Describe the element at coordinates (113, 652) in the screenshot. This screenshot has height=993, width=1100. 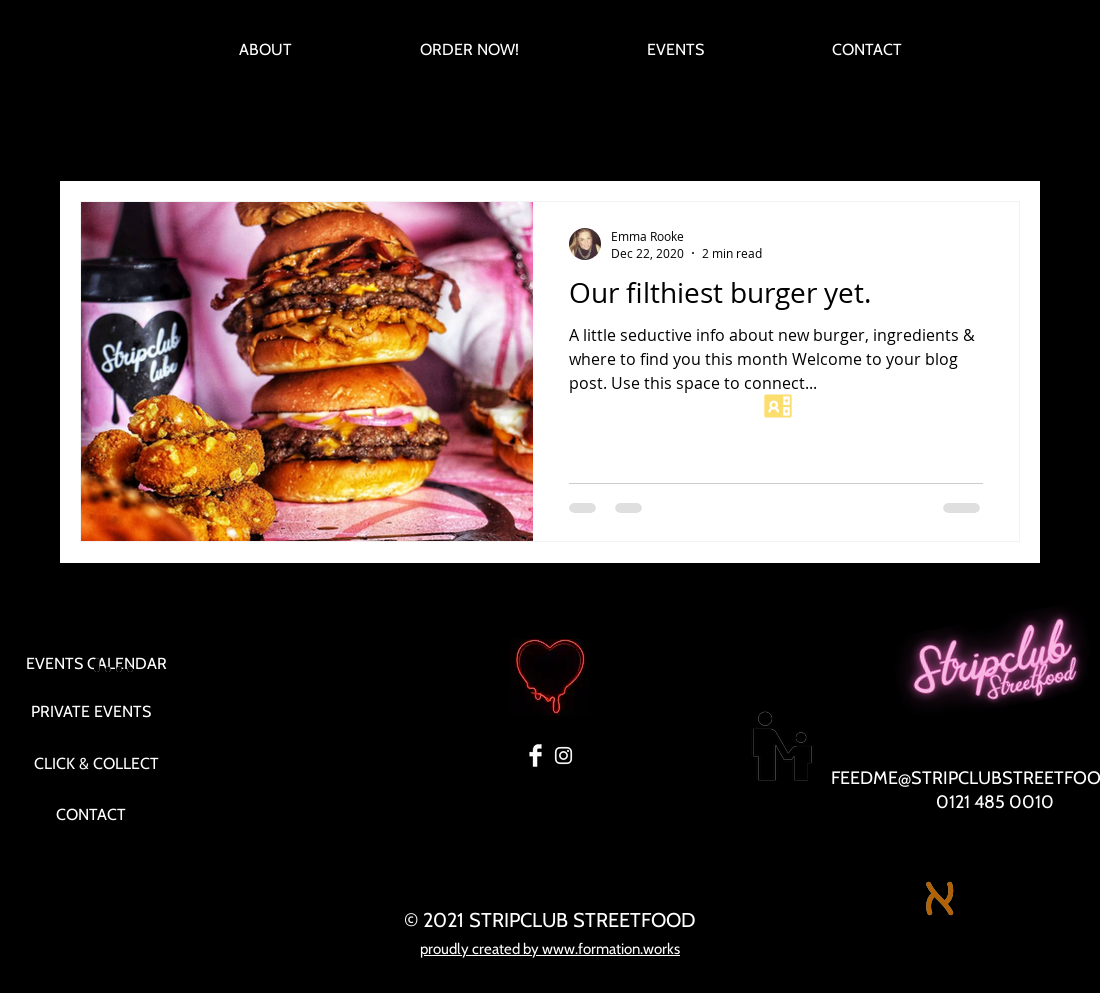
I see `indicates weak signal strength` at that location.